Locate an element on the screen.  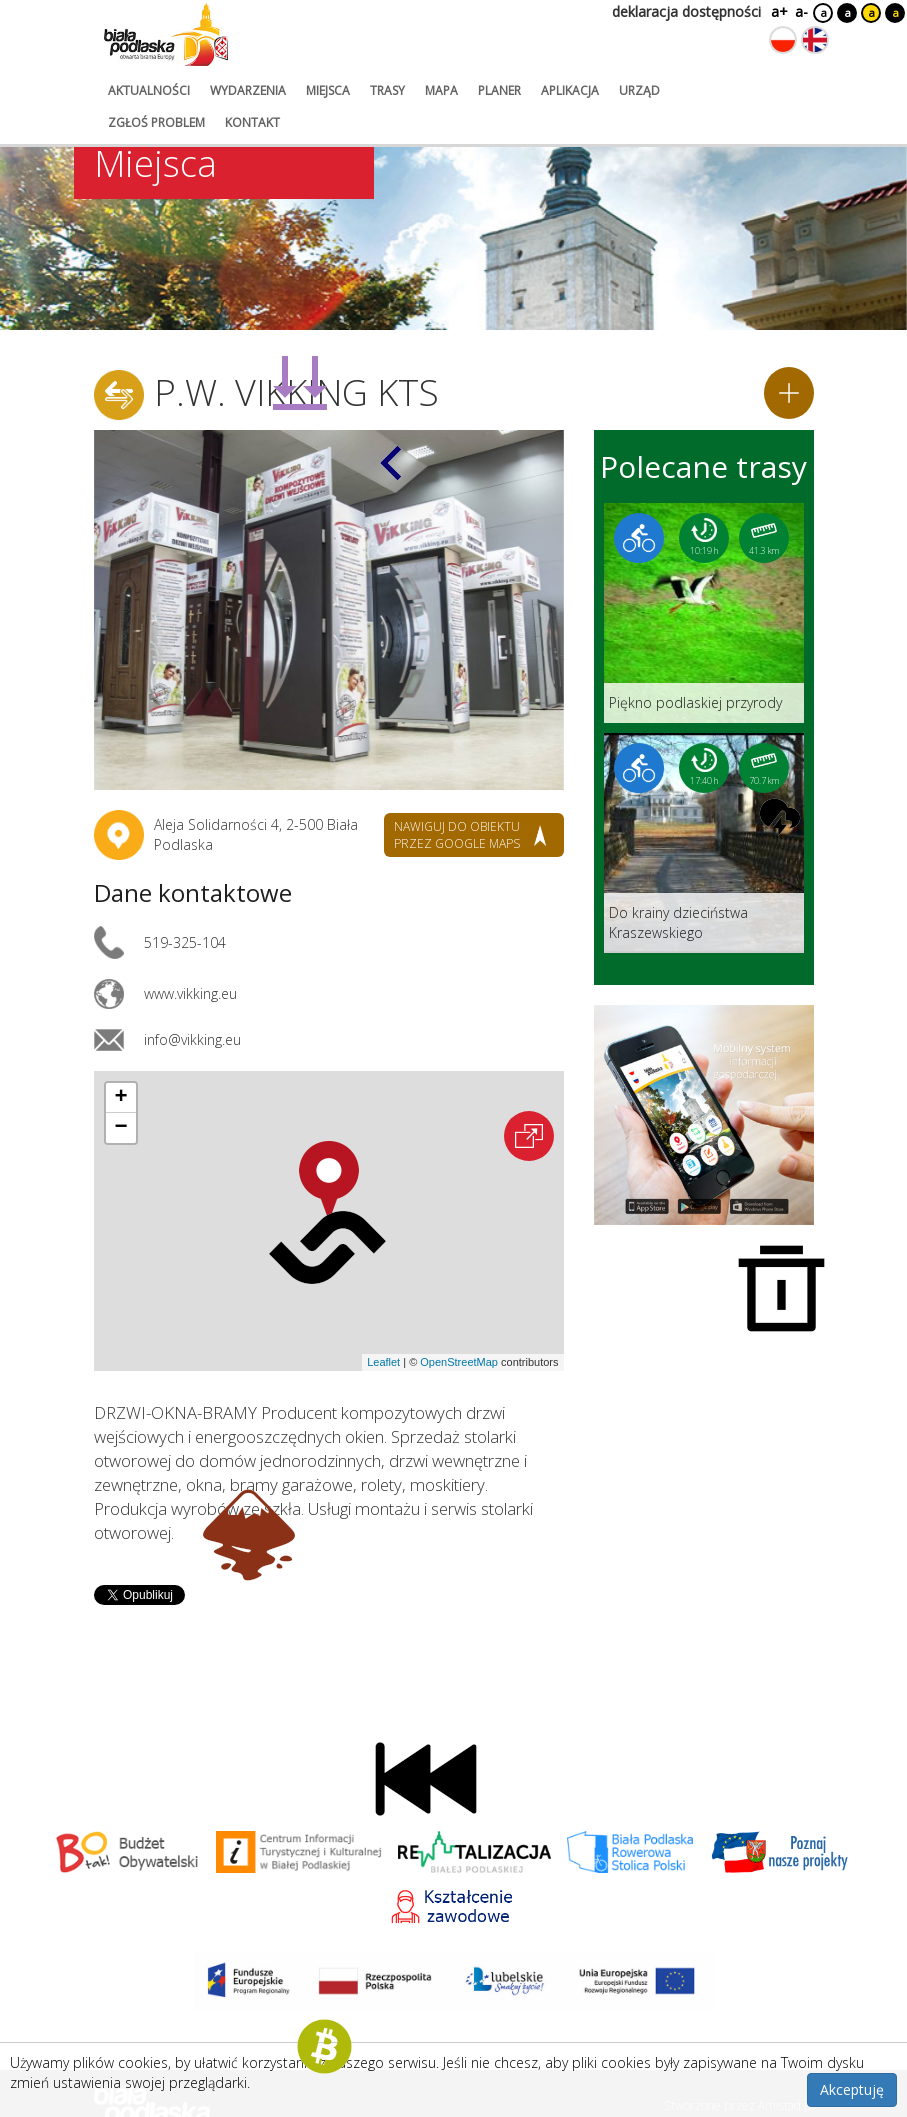
go back to the previous screen is located at coordinates (391, 463).